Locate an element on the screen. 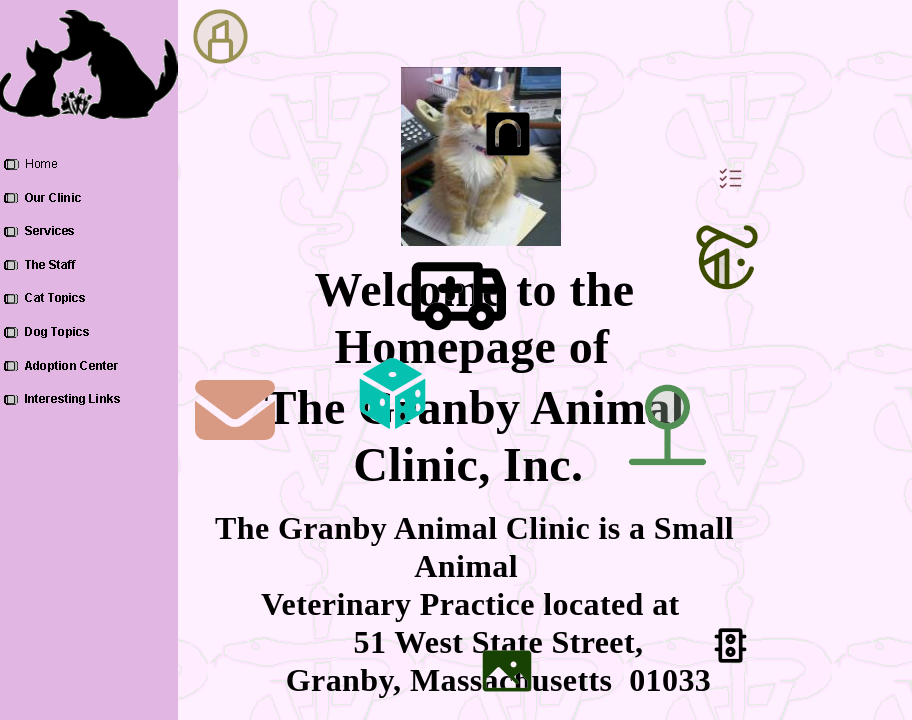 This screenshot has width=912, height=720. randomize or shuffle content is located at coordinates (392, 393).